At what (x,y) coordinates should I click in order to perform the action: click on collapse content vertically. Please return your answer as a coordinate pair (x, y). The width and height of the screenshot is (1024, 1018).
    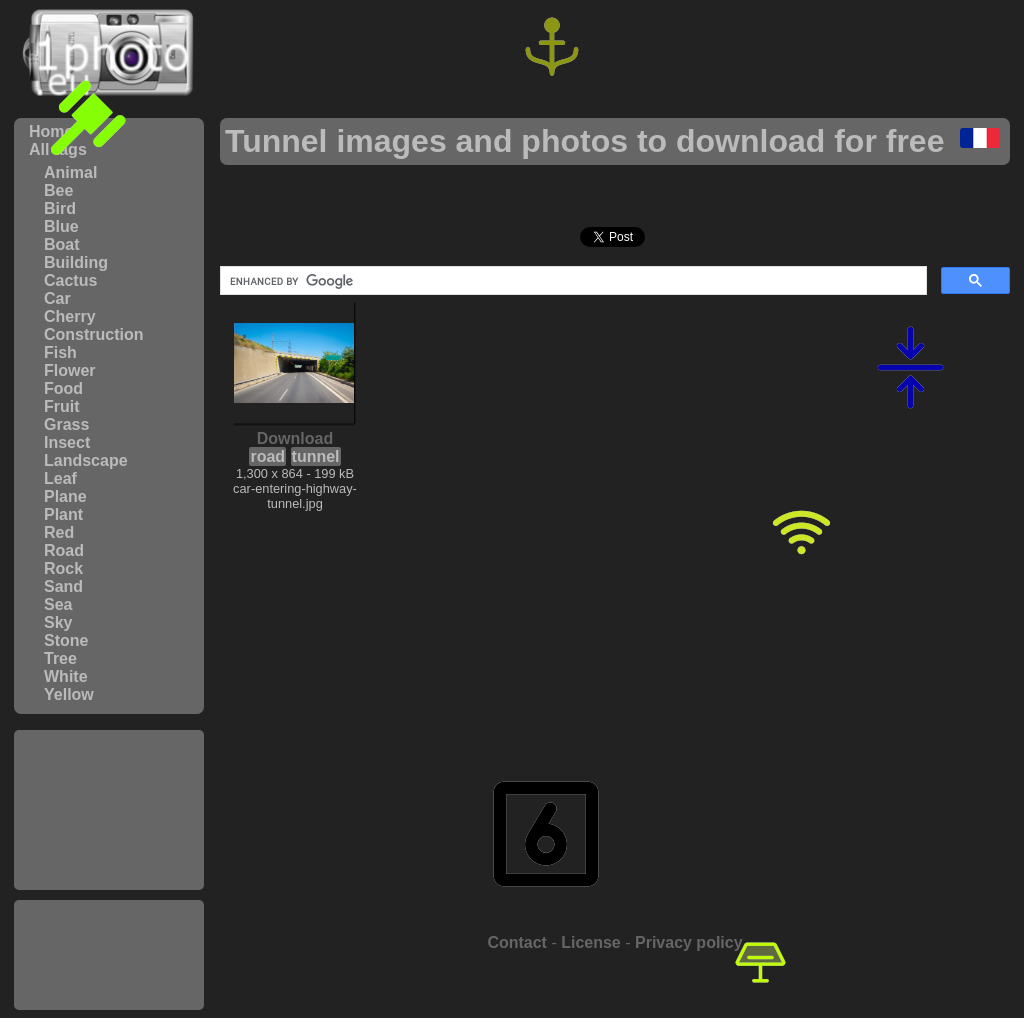
    Looking at the image, I should click on (910, 367).